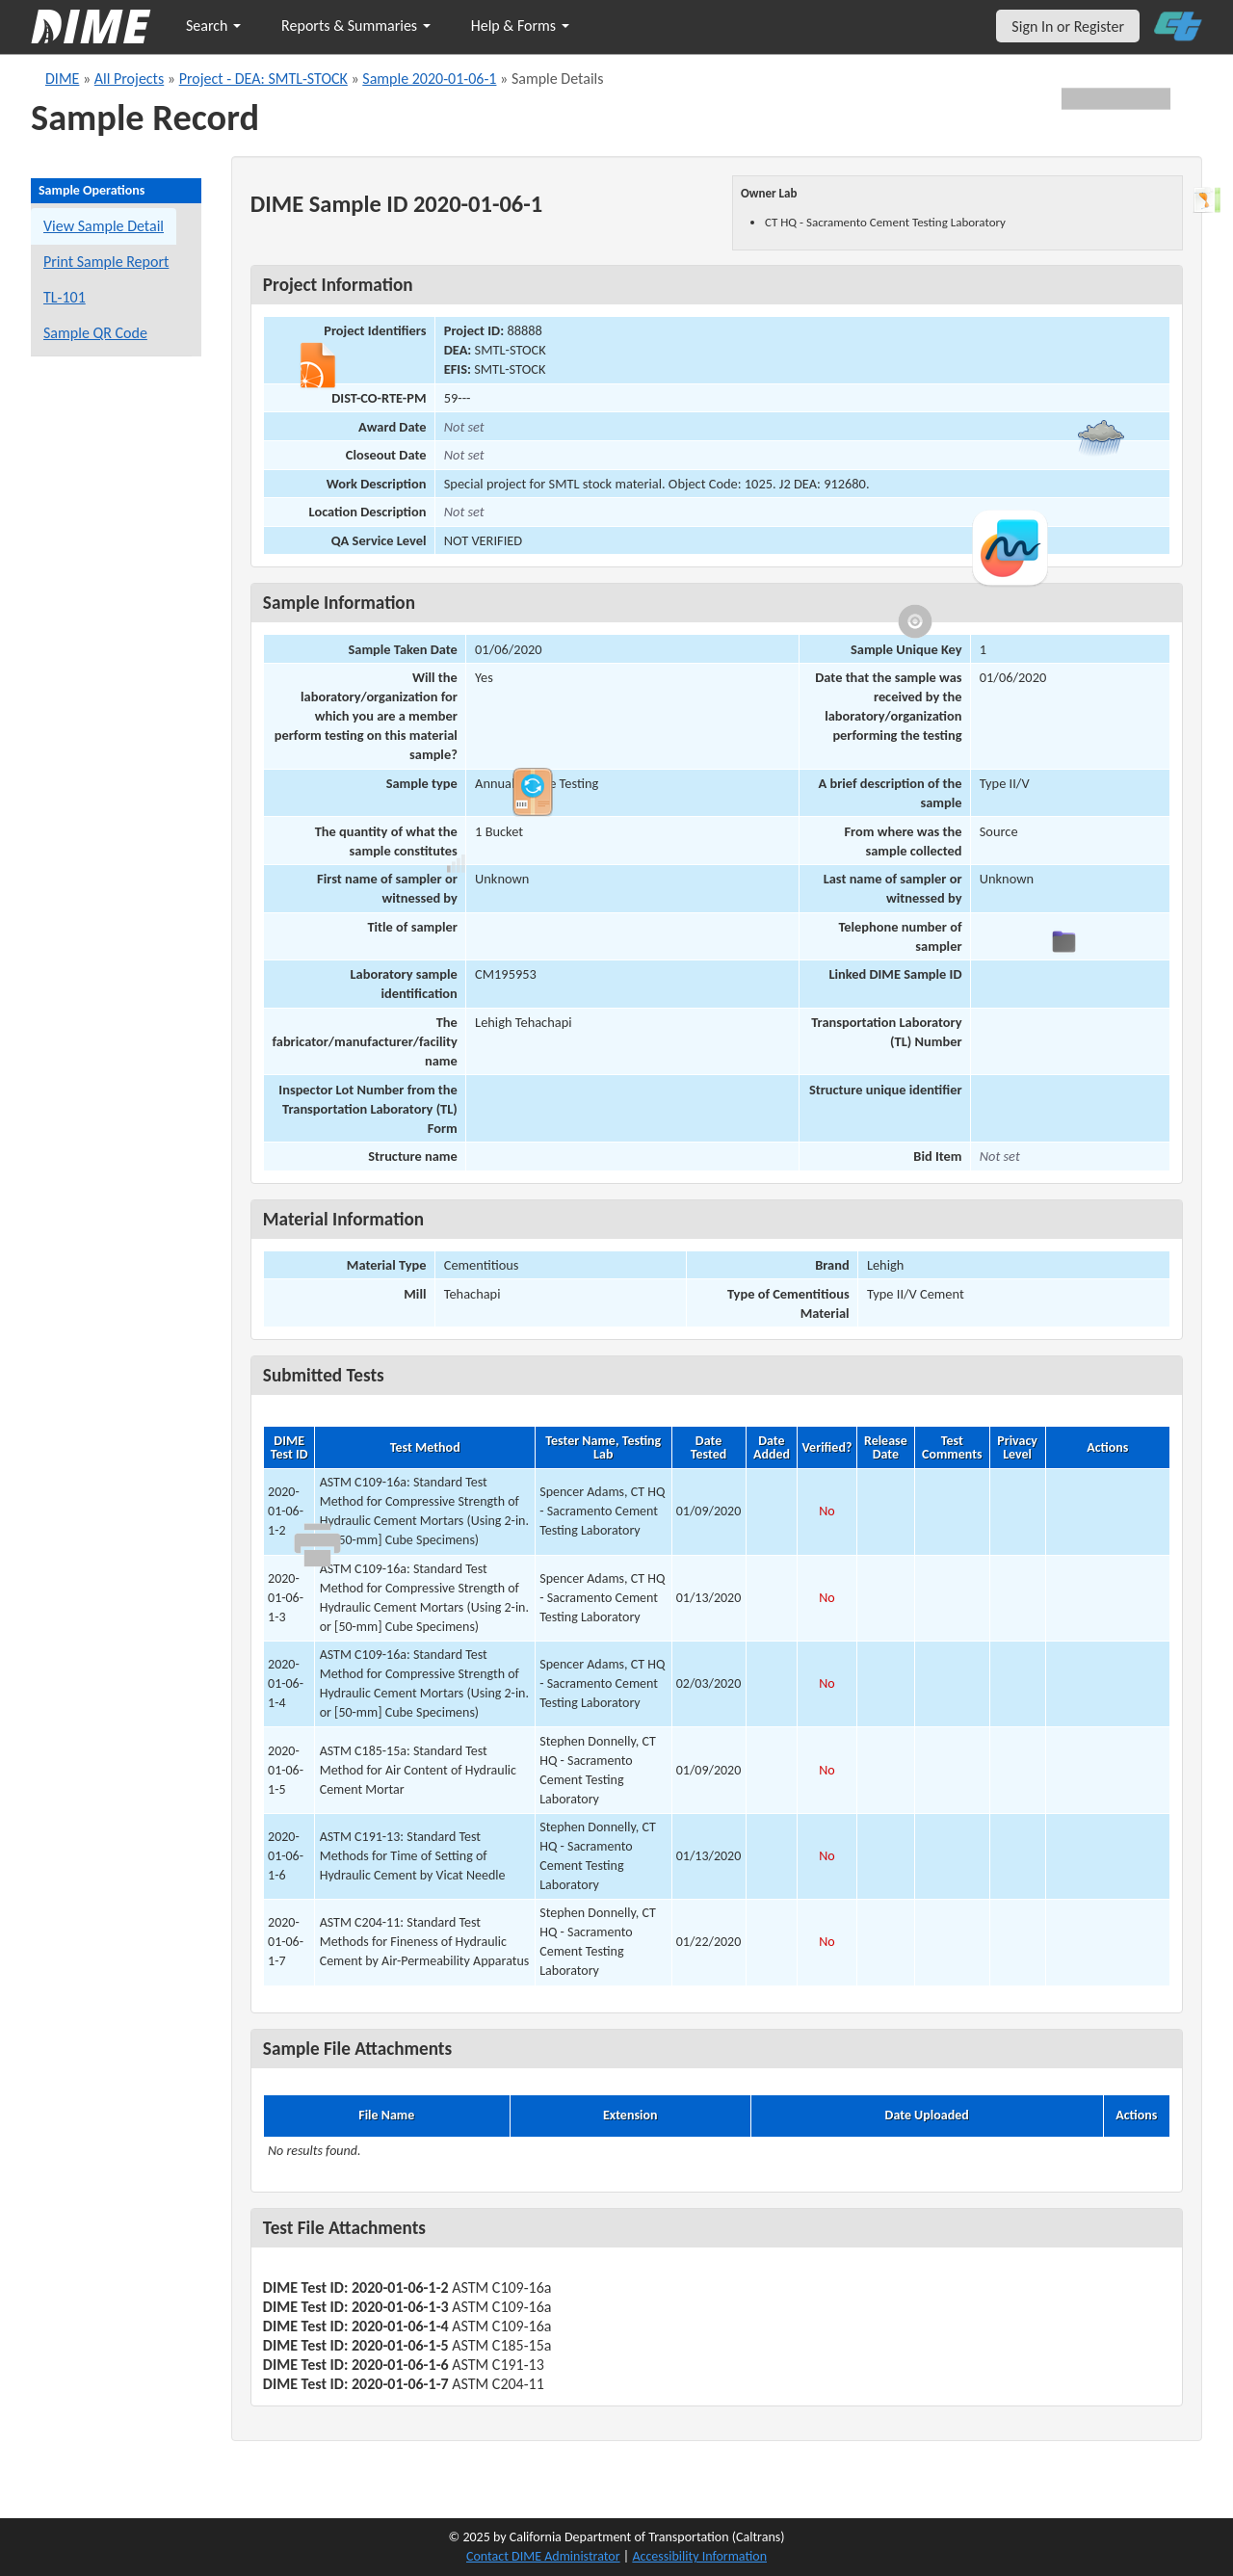  What do you see at coordinates (915, 621) in the screenshot?
I see `audio CD or optical disc media` at bounding box center [915, 621].